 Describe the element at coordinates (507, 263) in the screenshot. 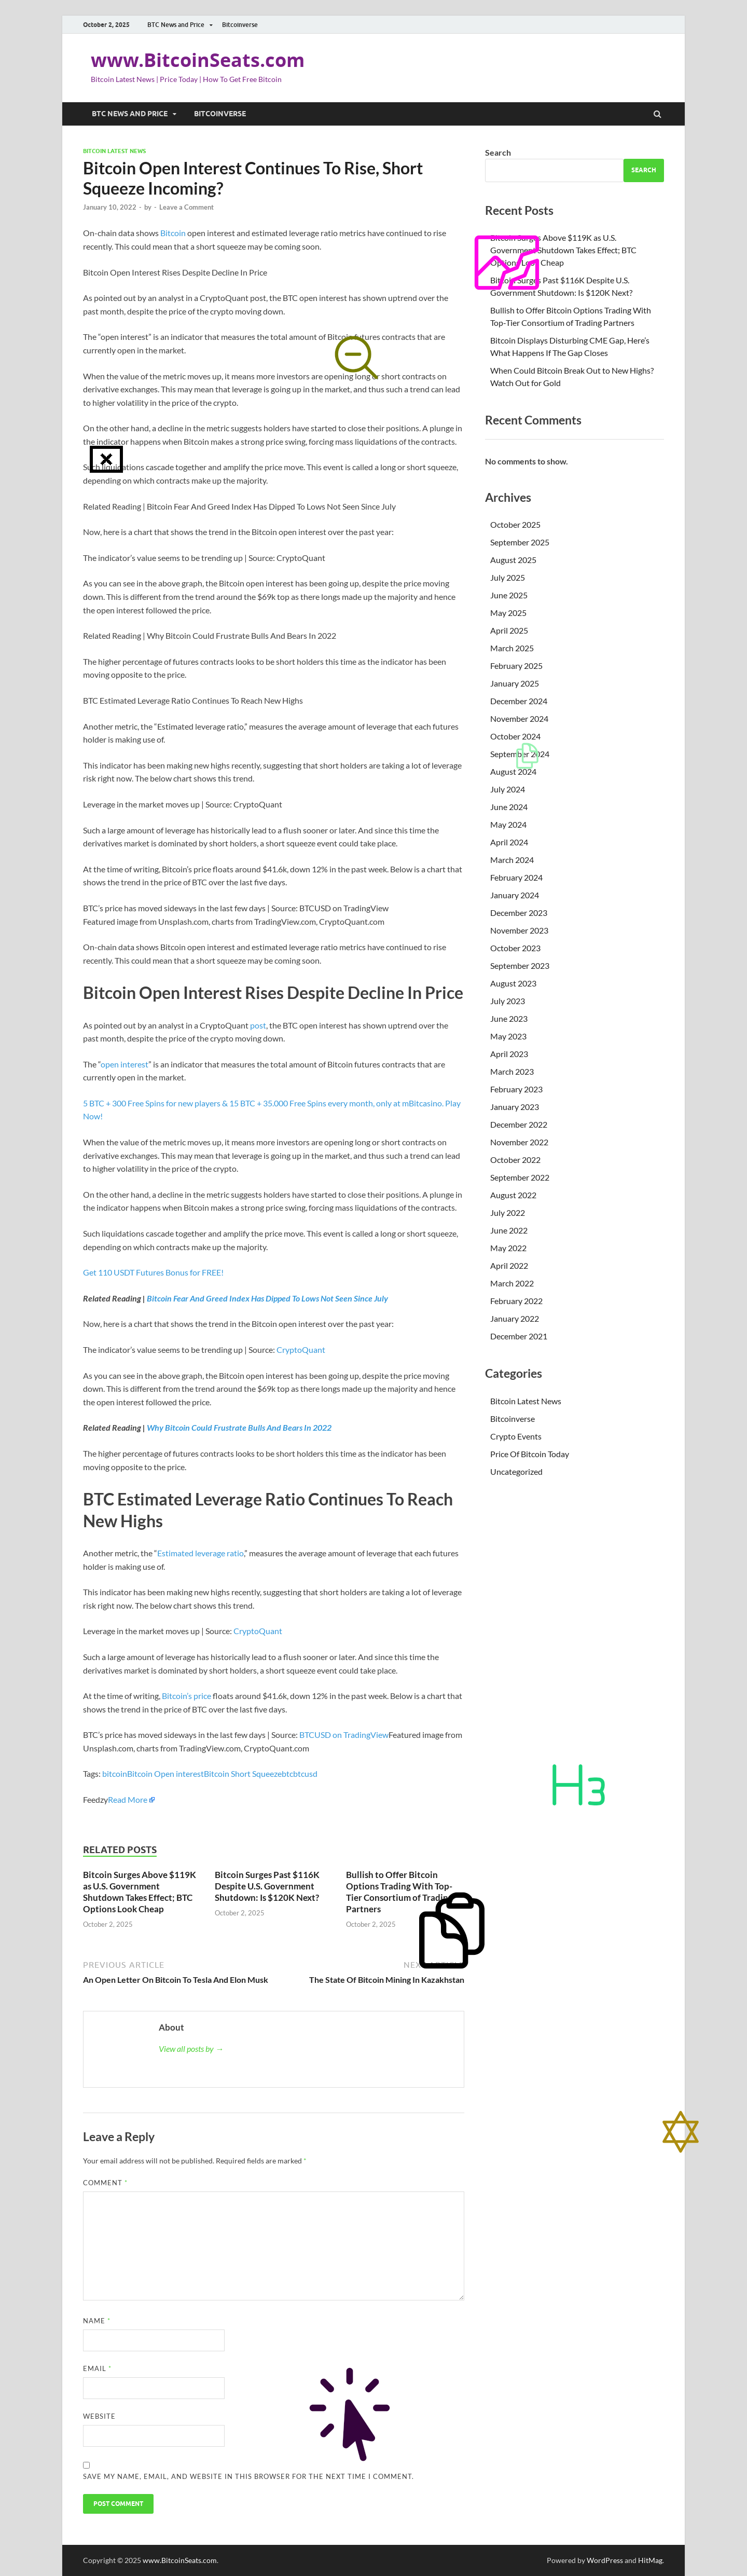

I see `indicates a broken or corrupted image file` at that location.